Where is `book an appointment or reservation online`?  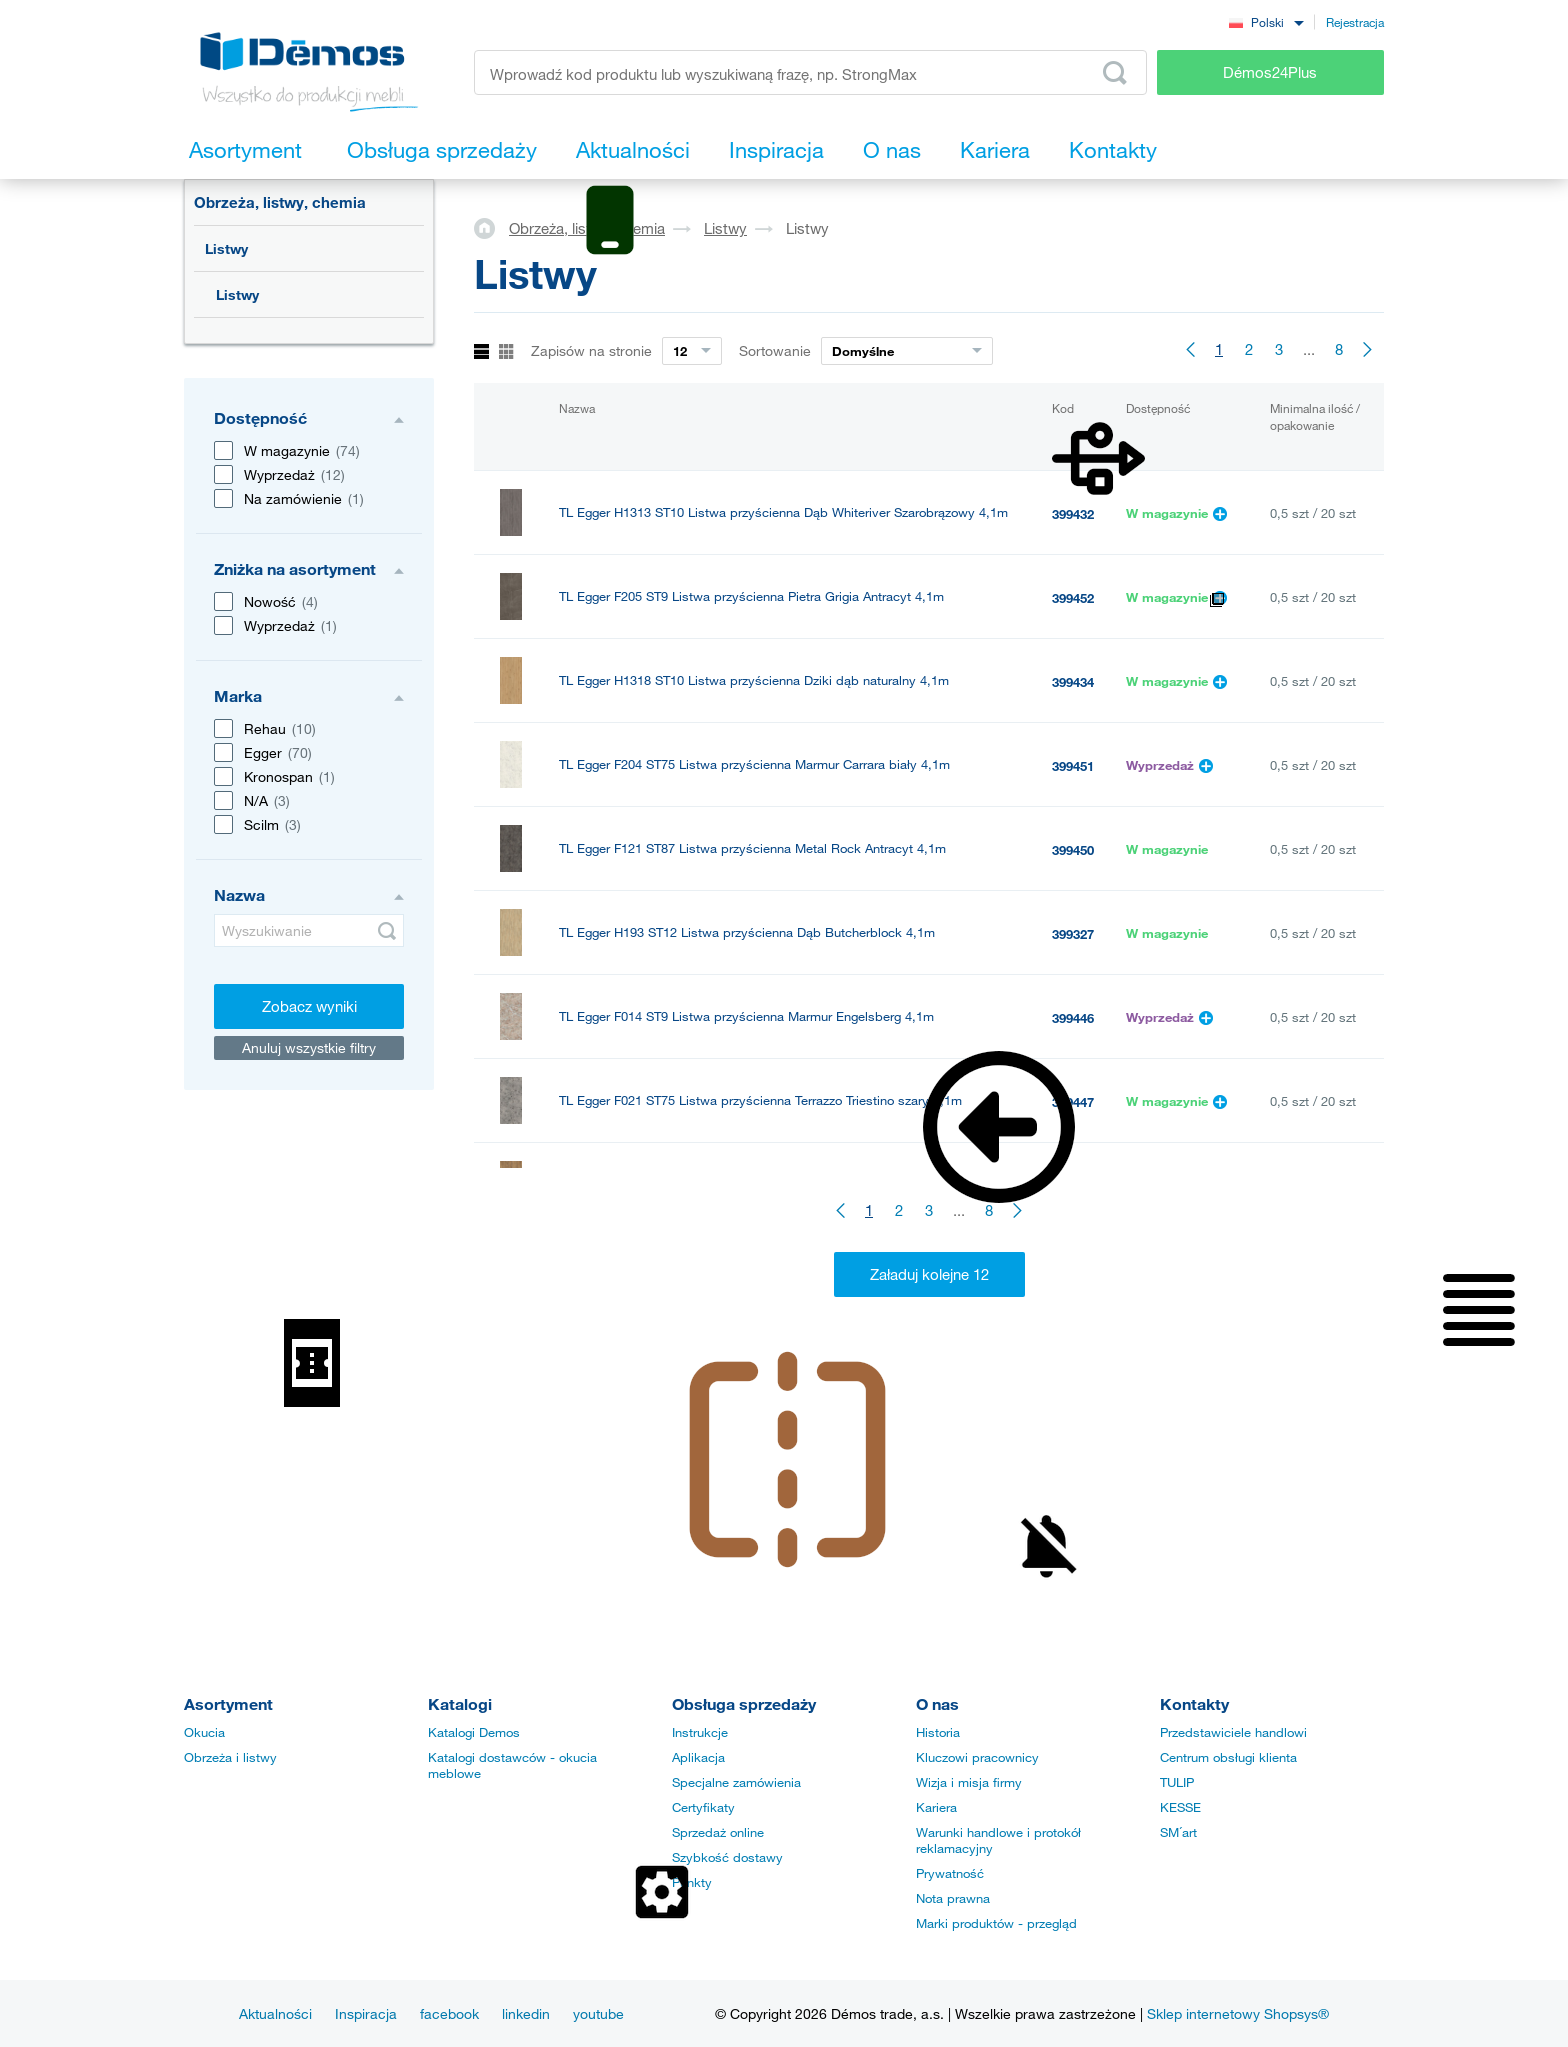
book an appointment or reservation online is located at coordinates (312, 1363).